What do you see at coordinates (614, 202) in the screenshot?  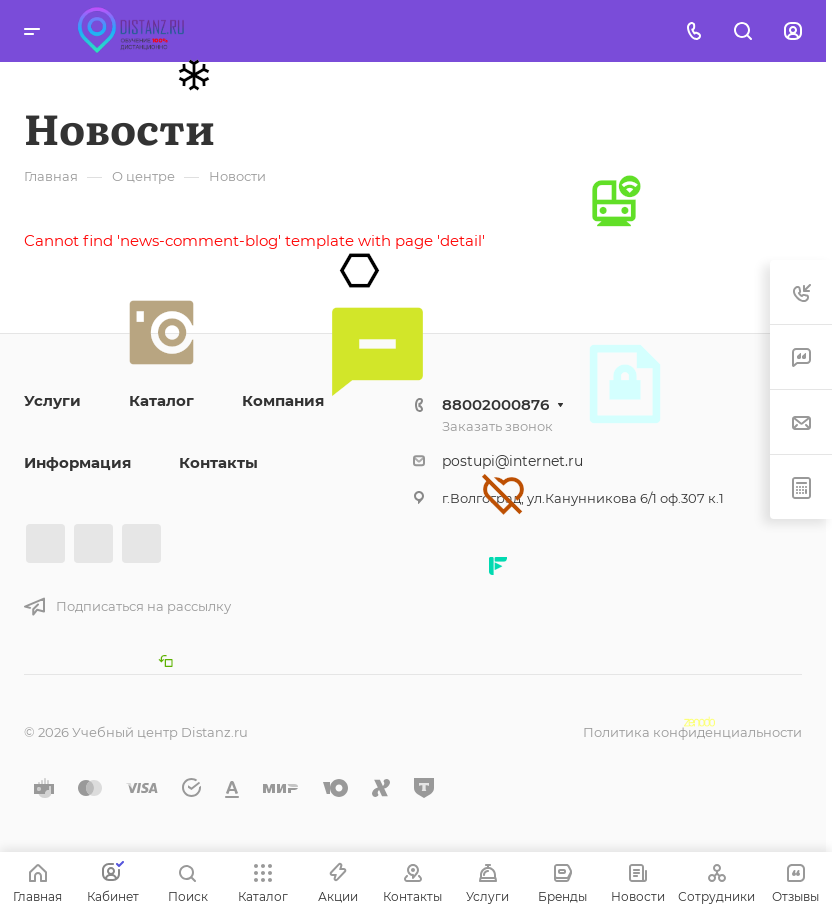 I see `indicates wifi availability on subway or transit` at bounding box center [614, 202].